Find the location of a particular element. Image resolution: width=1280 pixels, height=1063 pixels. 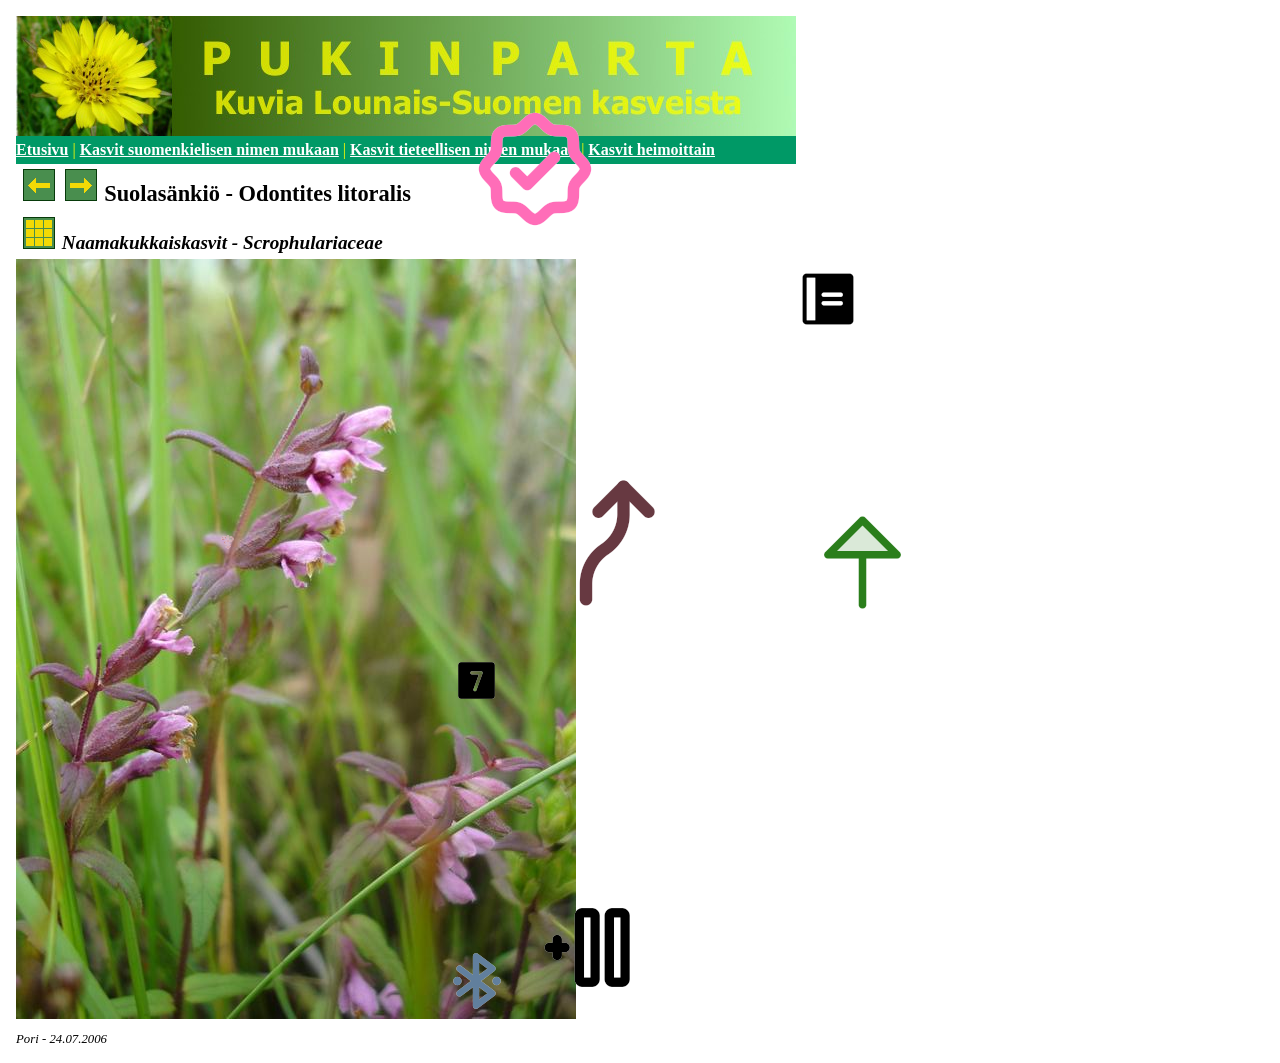

scroll to top of page is located at coordinates (862, 562).